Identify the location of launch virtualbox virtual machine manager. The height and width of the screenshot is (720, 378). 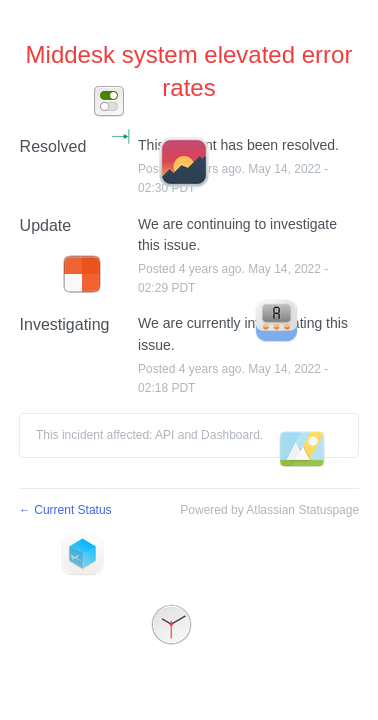
(82, 553).